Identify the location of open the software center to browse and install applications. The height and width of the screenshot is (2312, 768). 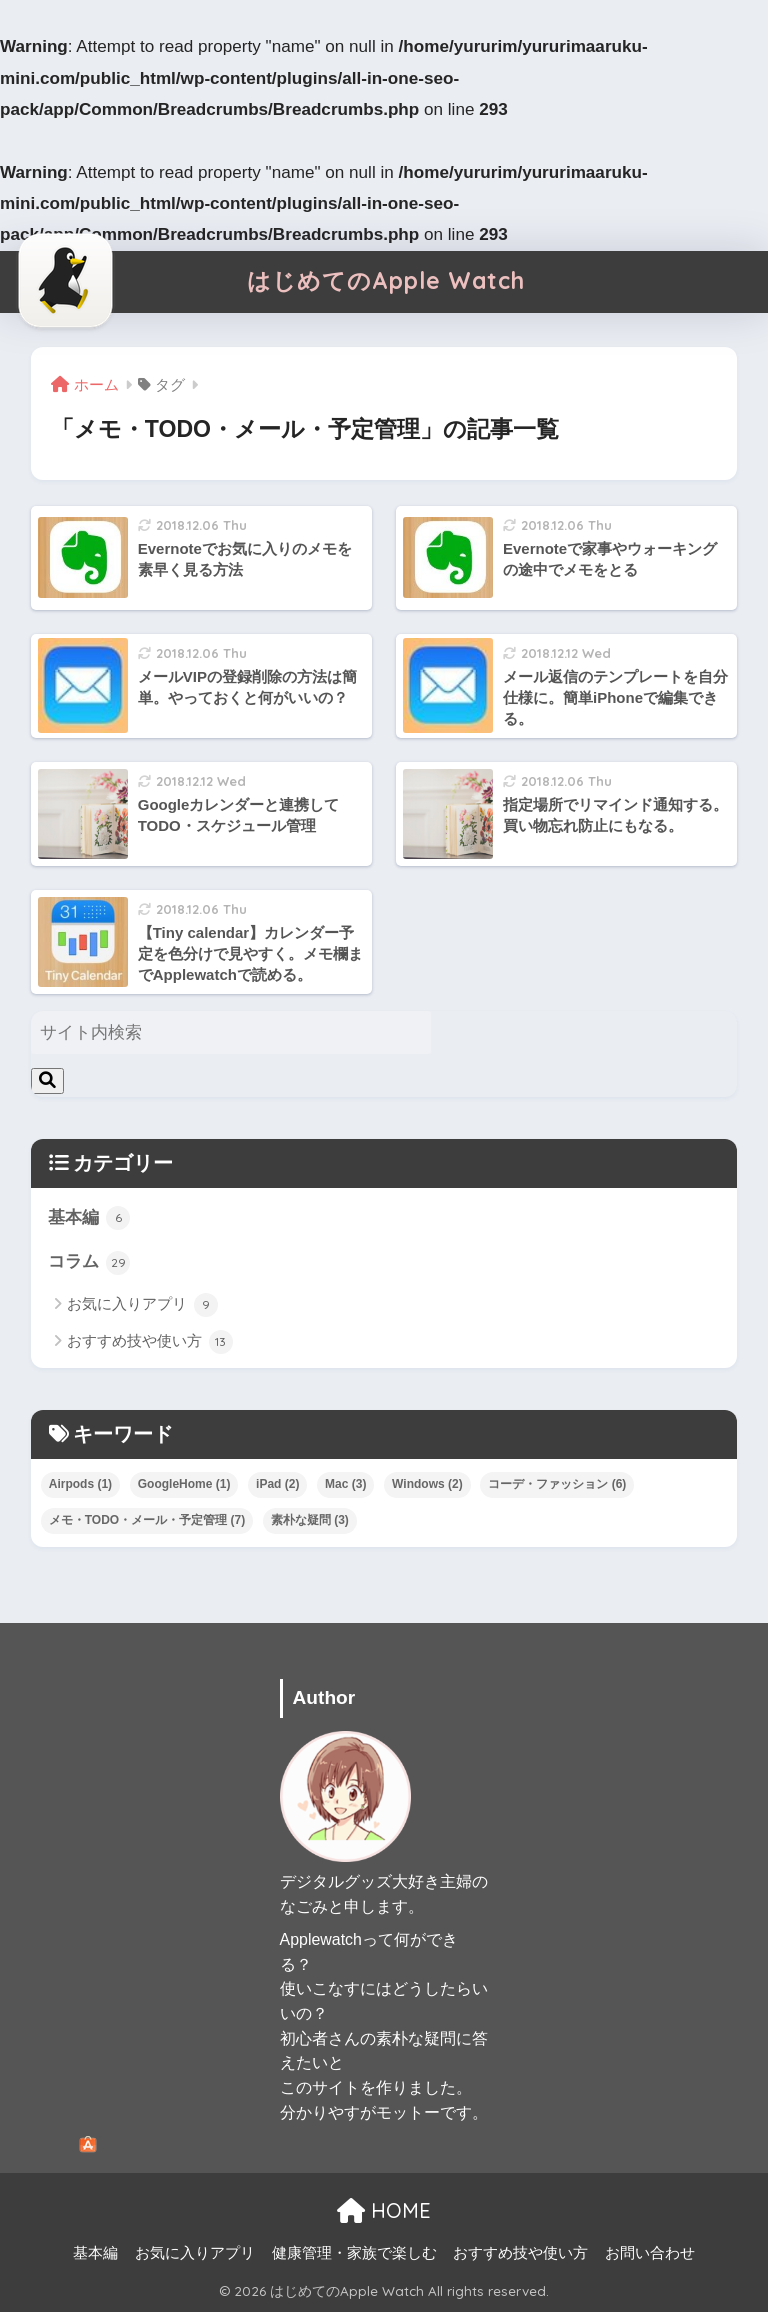
(88, 2145).